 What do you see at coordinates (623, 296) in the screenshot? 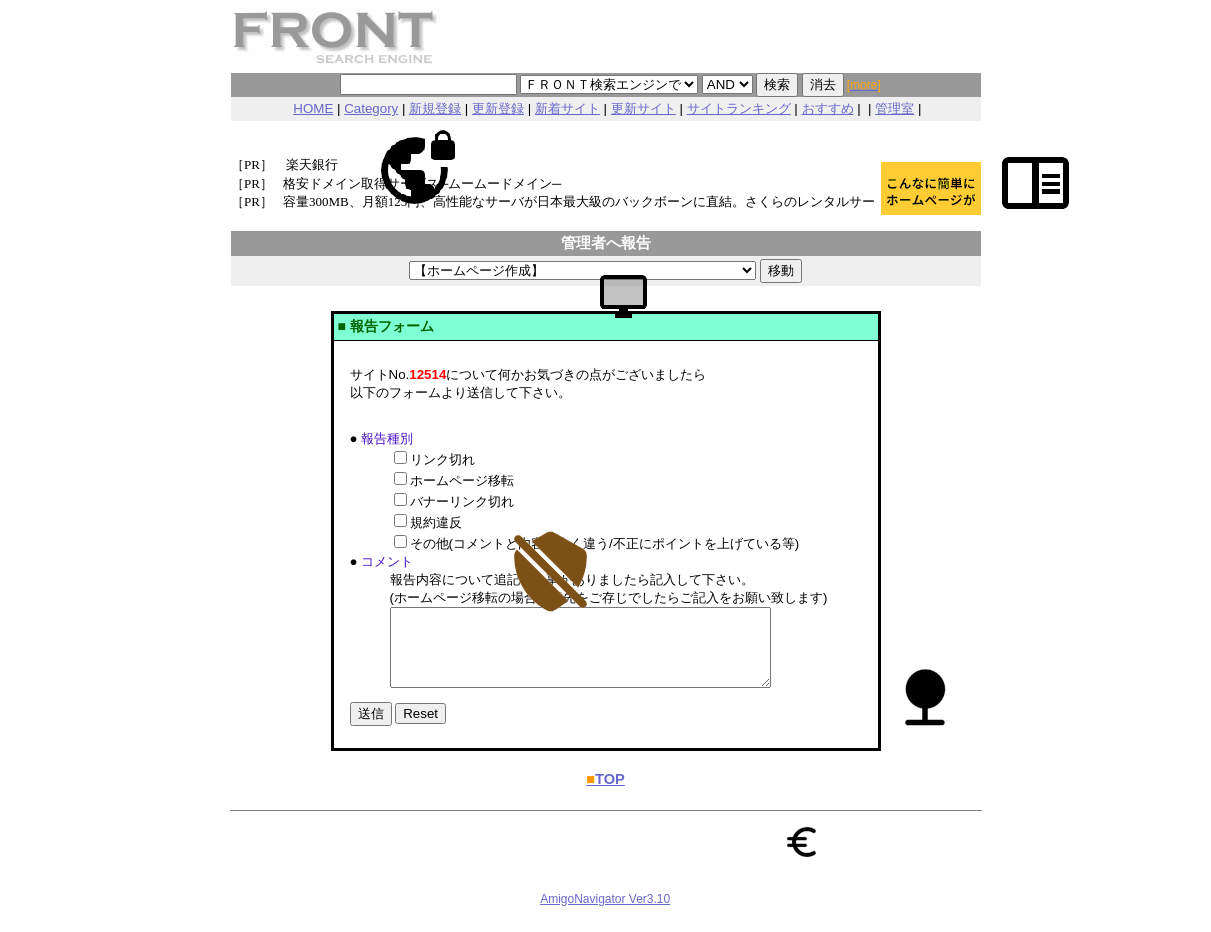
I see `switch to desktop view` at bounding box center [623, 296].